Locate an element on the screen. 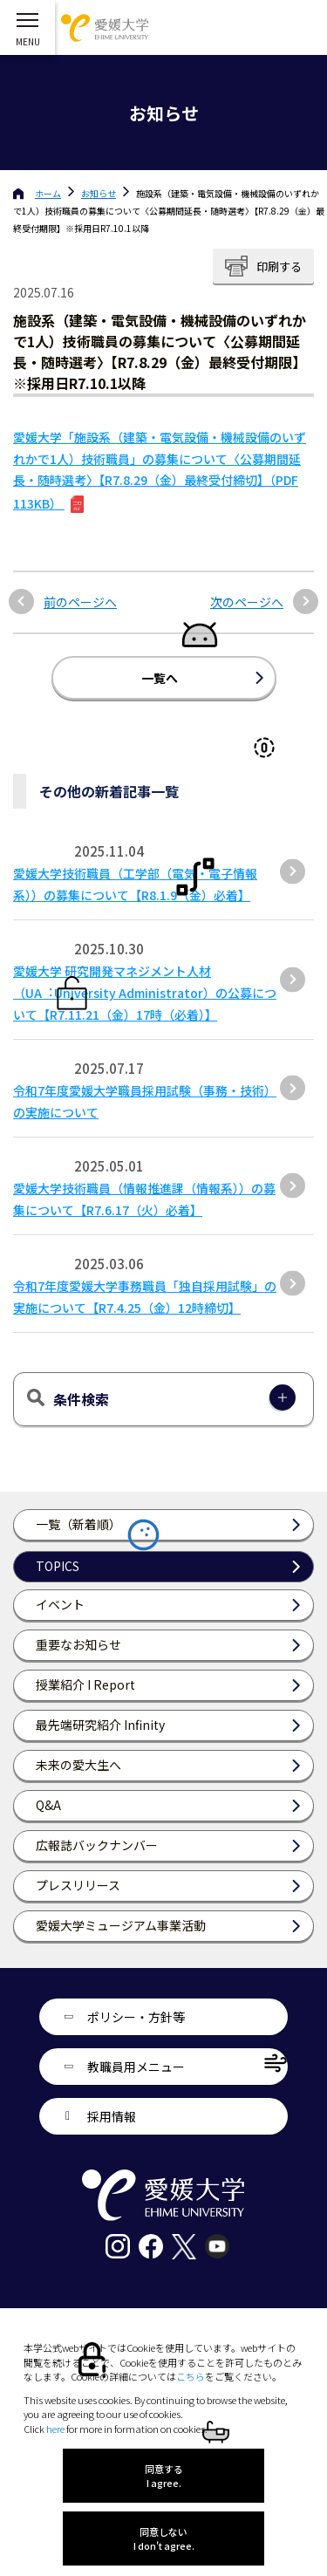 This screenshot has height=2576, width=327. security alert or warning detected is located at coordinates (92, 2359).